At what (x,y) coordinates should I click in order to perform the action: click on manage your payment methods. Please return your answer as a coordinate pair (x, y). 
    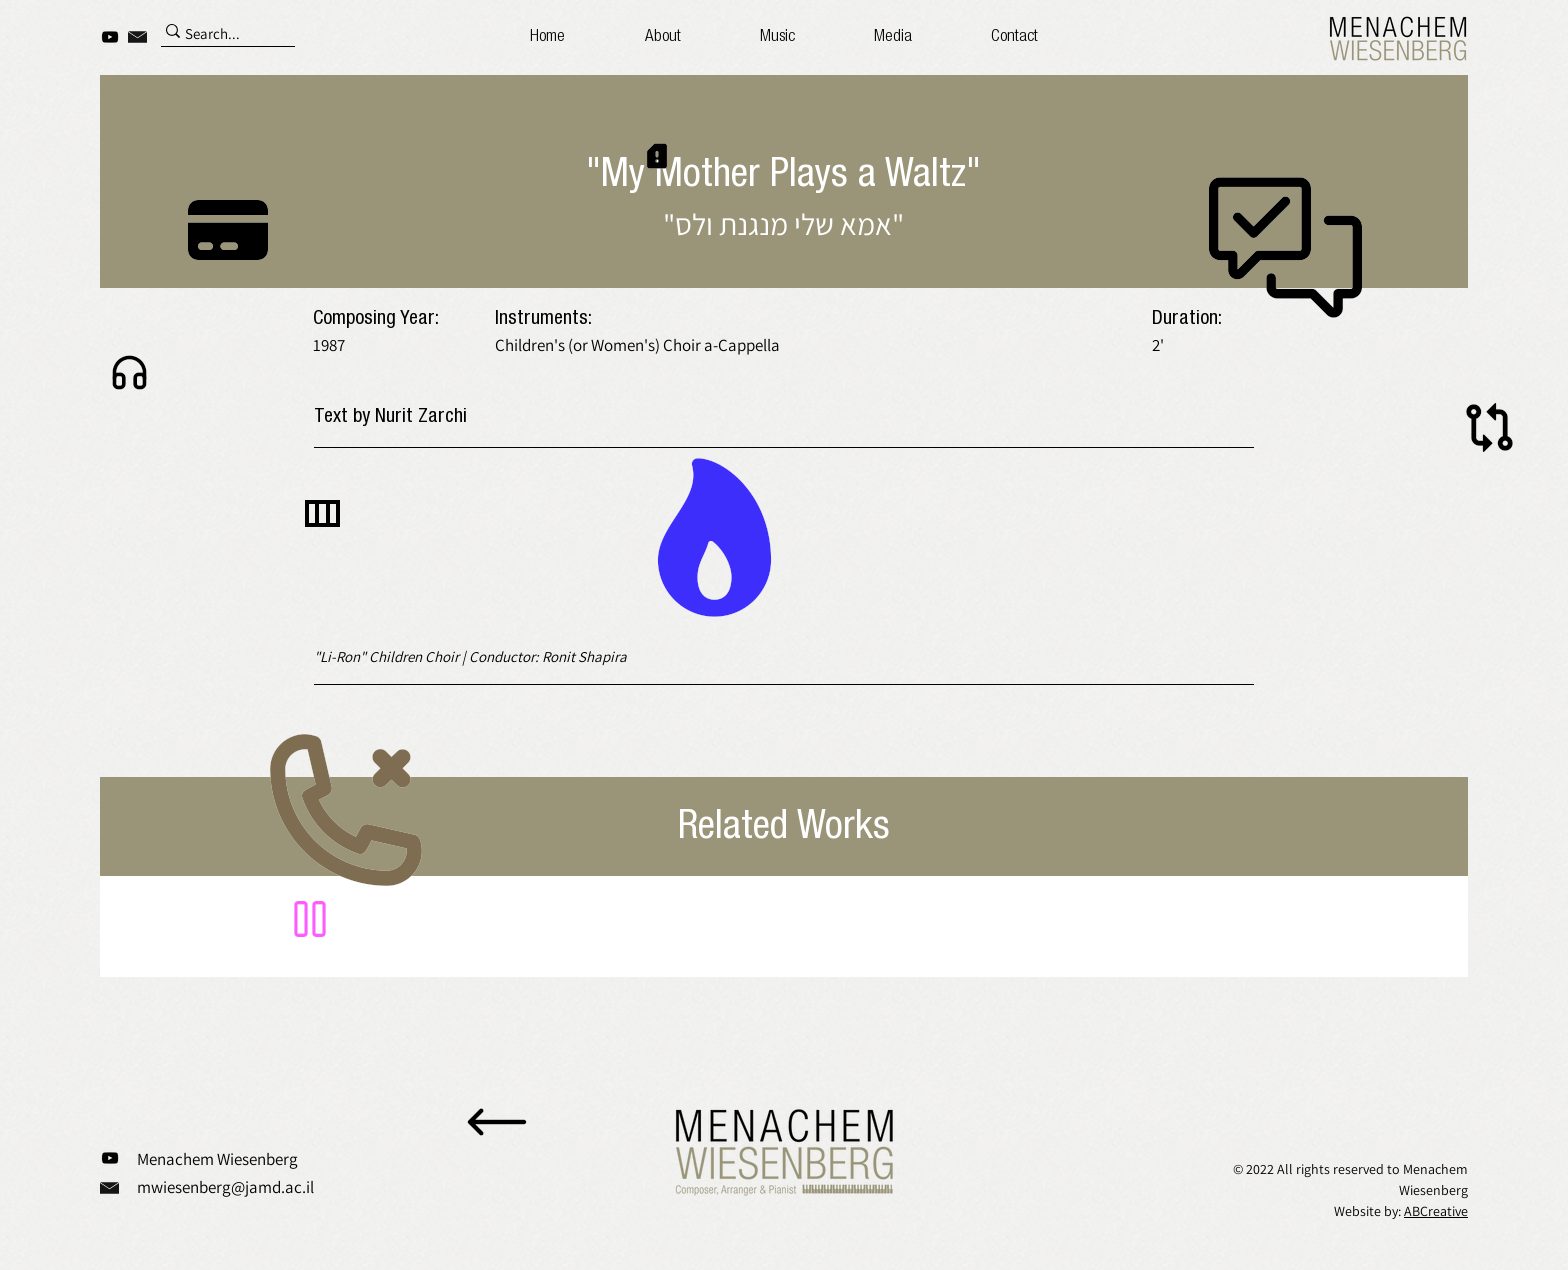
    Looking at the image, I should click on (228, 230).